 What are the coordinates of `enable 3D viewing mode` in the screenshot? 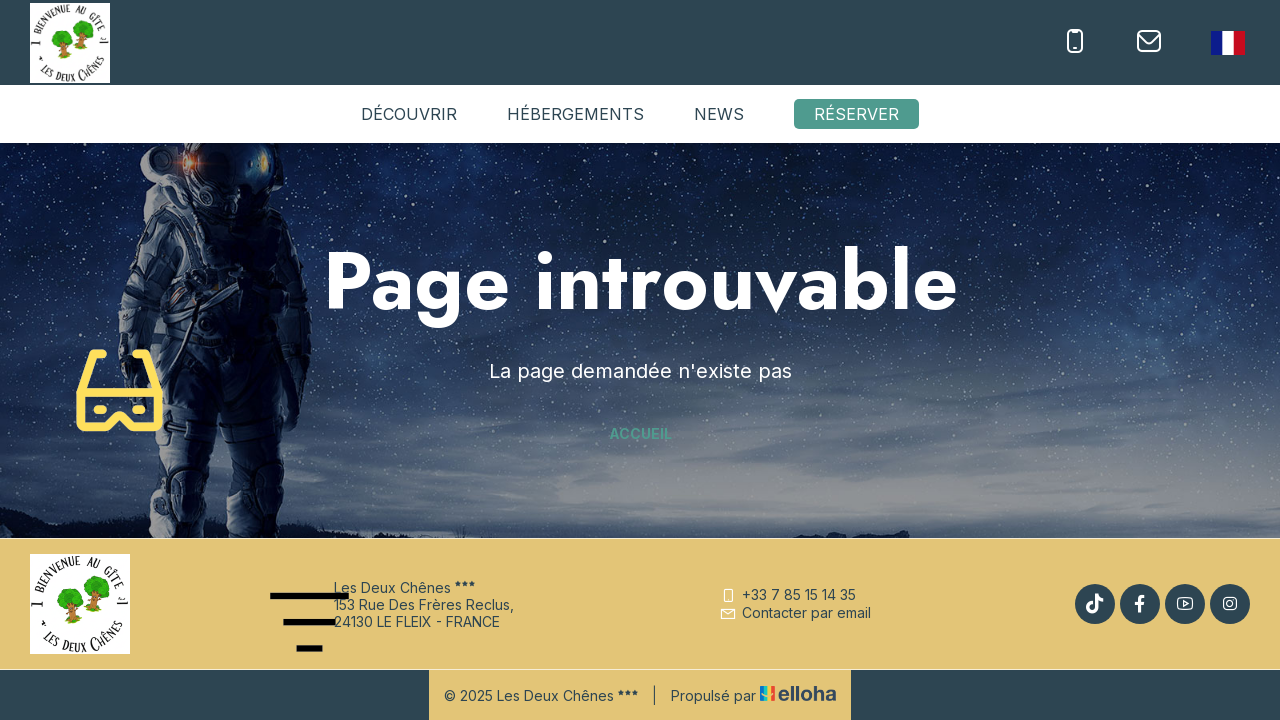 It's located at (119, 392).